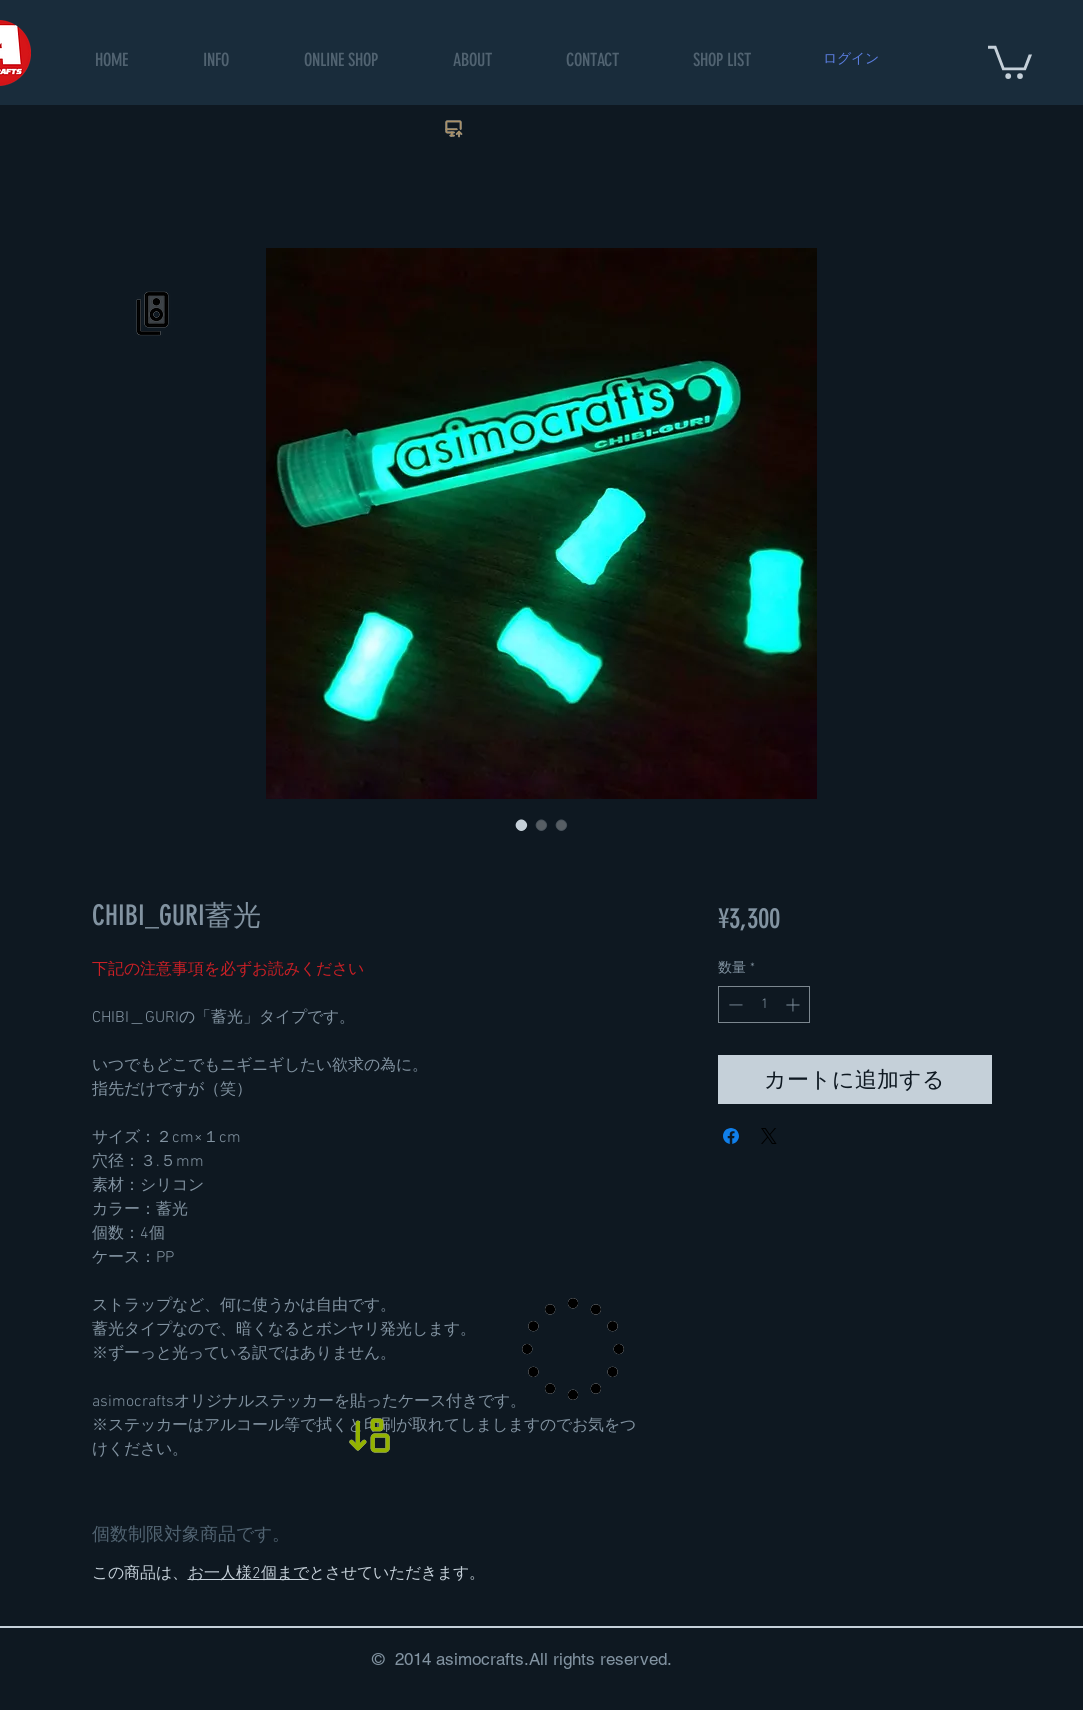 The height and width of the screenshot is (1710, 1083). What do you see at coordinates (573, 1349) in the screenshot?
I see `loading or processing in progress` at bounding box center [573, 1349].